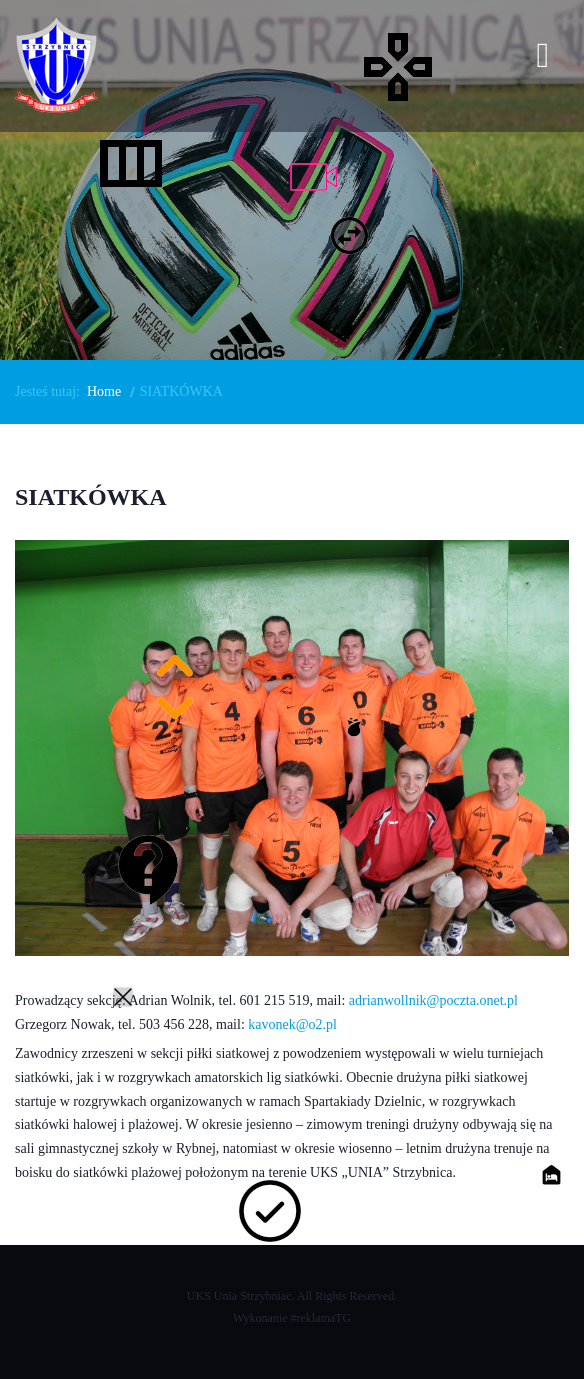 This screenshot has height=1379, width=584. Describe the element at coordinates (270, 1211) in the screenshot. I see `indicates a completed or successful action` at that location.